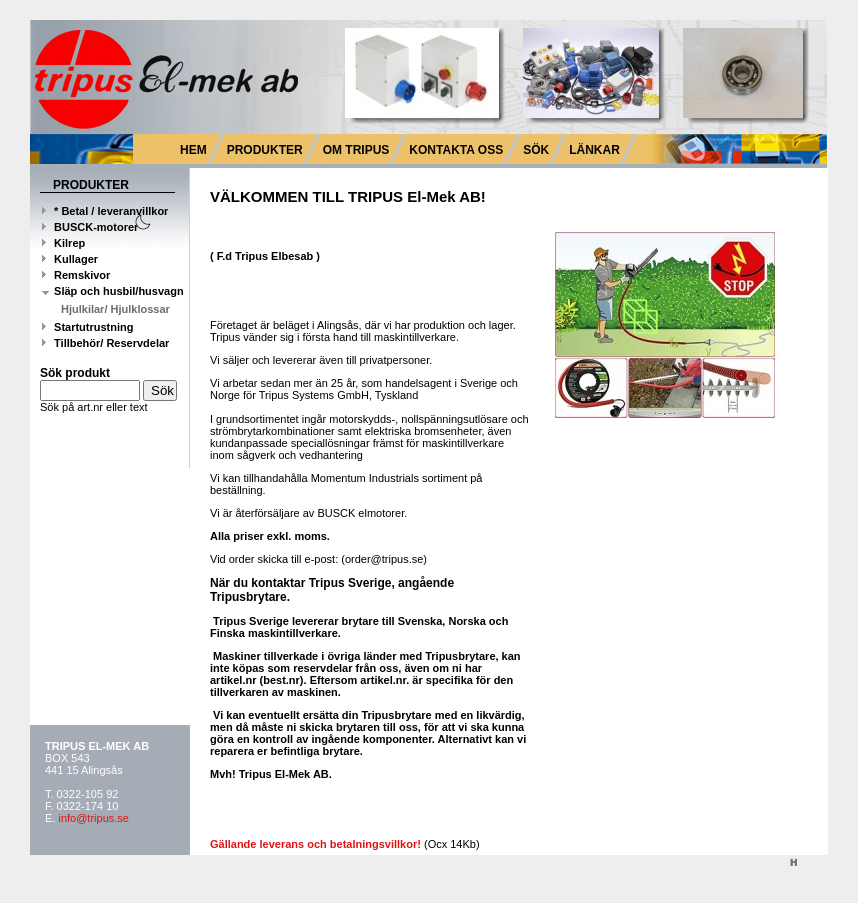  What do you see at coordinates (142, 222) in the screenshot?
I see `toggle dark mode or night theme` at bounding box center [142, 222].